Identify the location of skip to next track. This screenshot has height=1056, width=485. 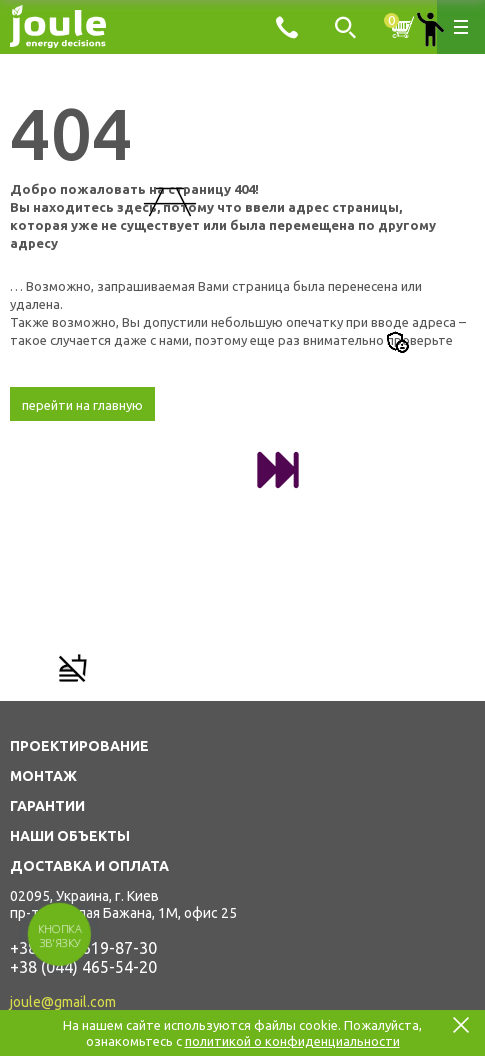
(278, 470).